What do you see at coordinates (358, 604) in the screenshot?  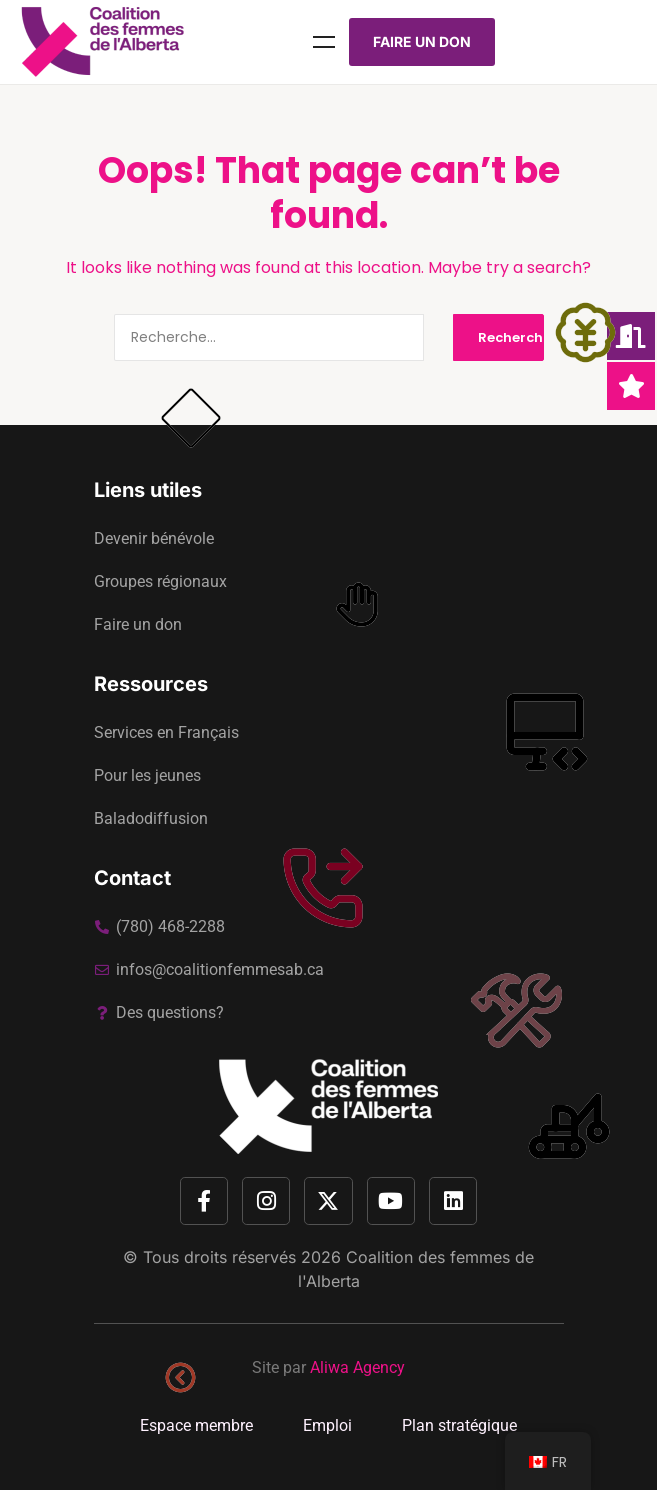 I see `stop or pause an action` at bounding box center [358, 604].